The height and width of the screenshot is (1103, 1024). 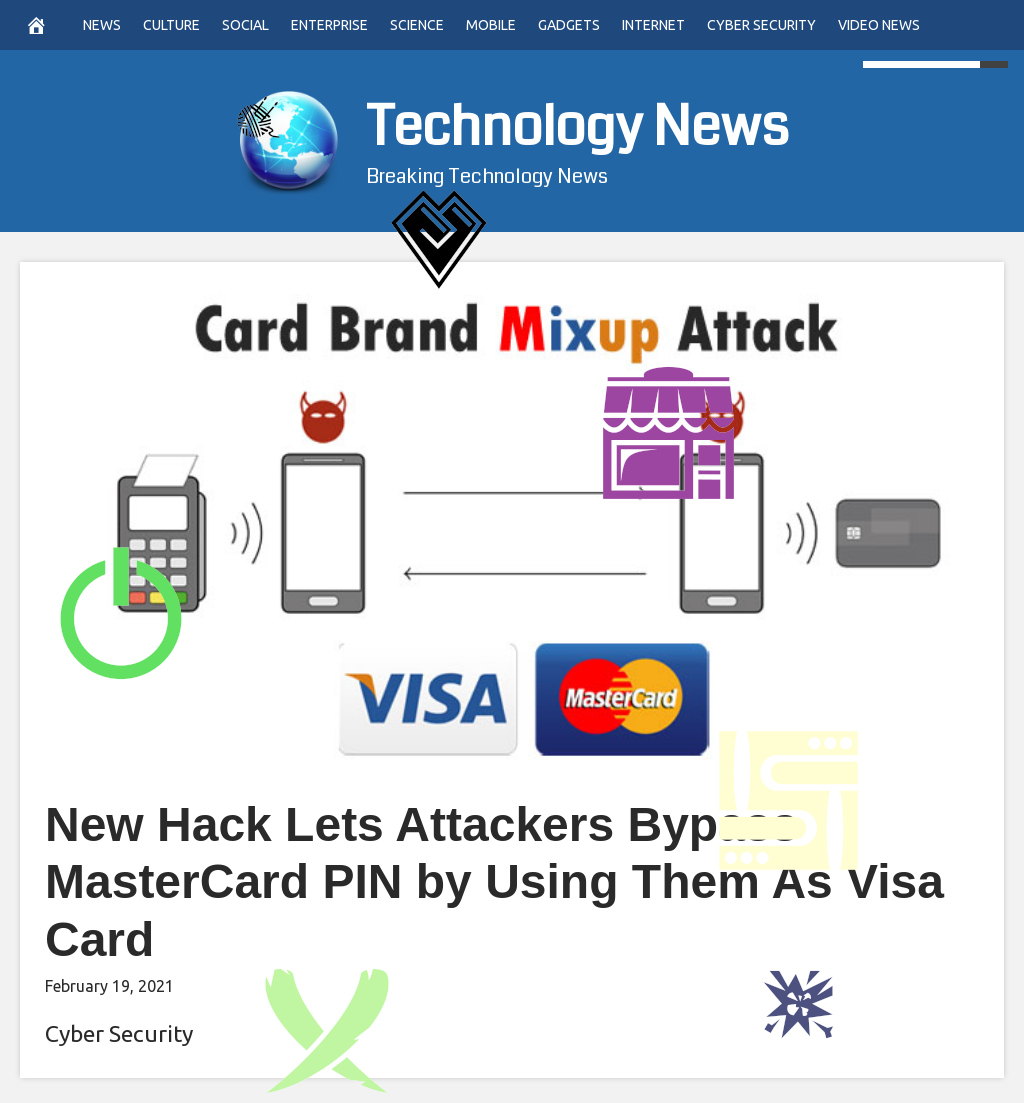 I want to click on turn device on or off, so click(x=121, y=612).